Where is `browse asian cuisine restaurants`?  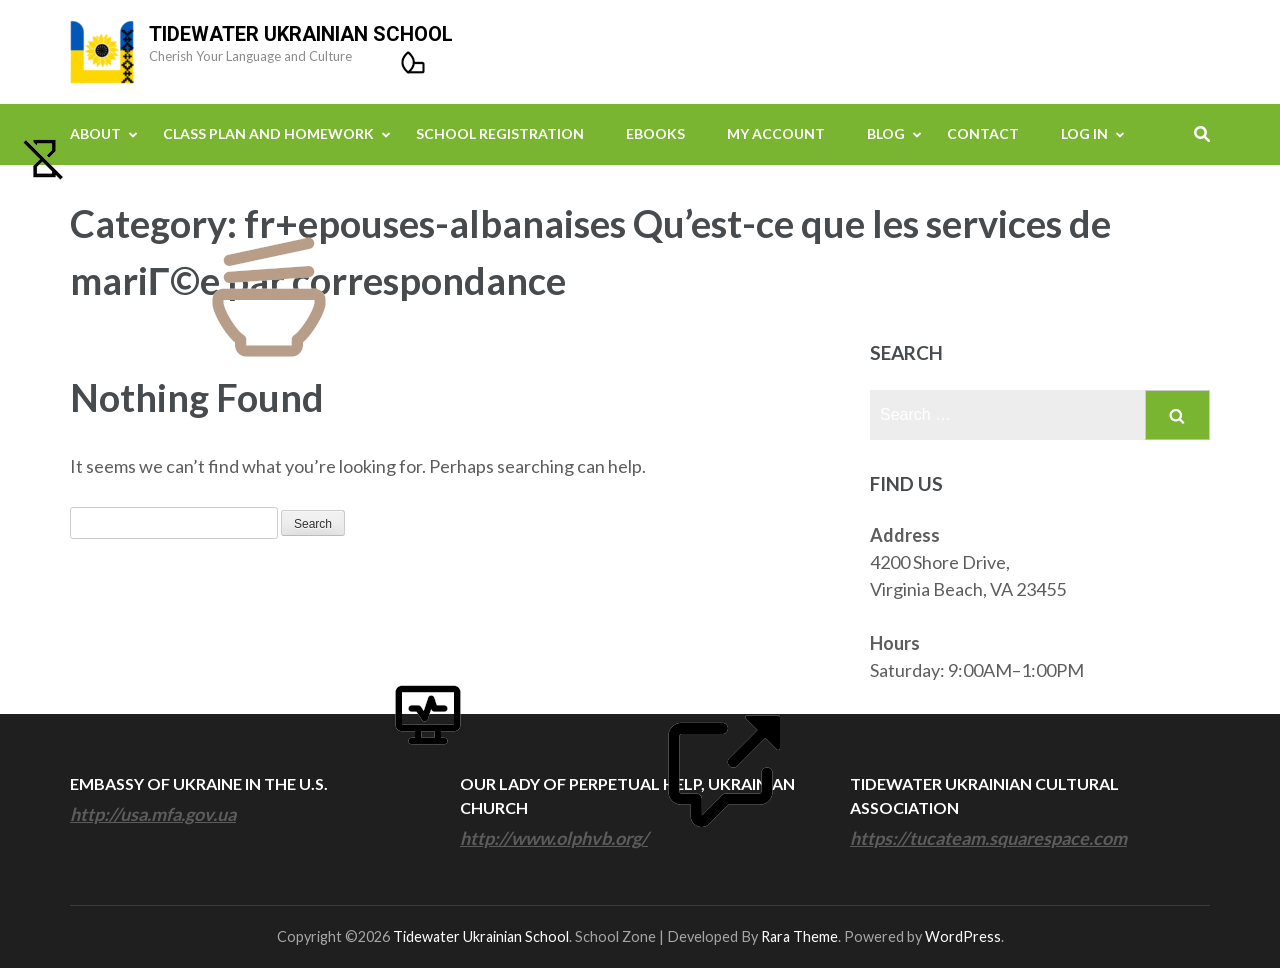
browse asian cuisine restaurants is located at coordinates (269, 300).